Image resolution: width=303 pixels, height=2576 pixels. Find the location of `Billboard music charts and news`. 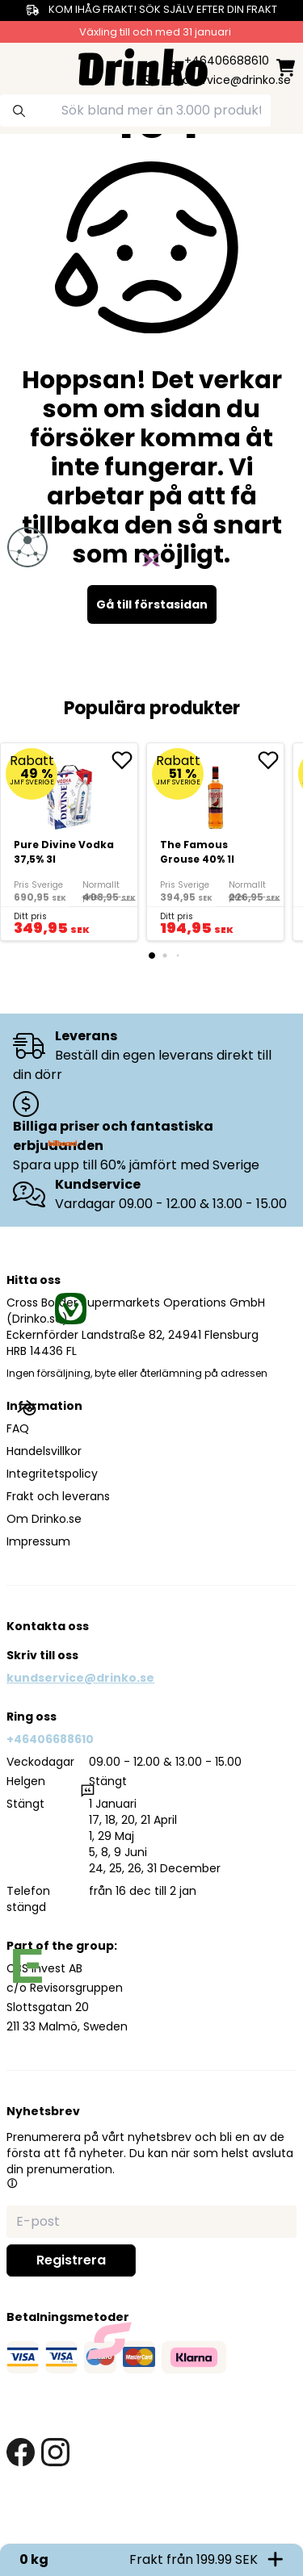

Billboard music charts and news is located at coordinates (62, 1143).